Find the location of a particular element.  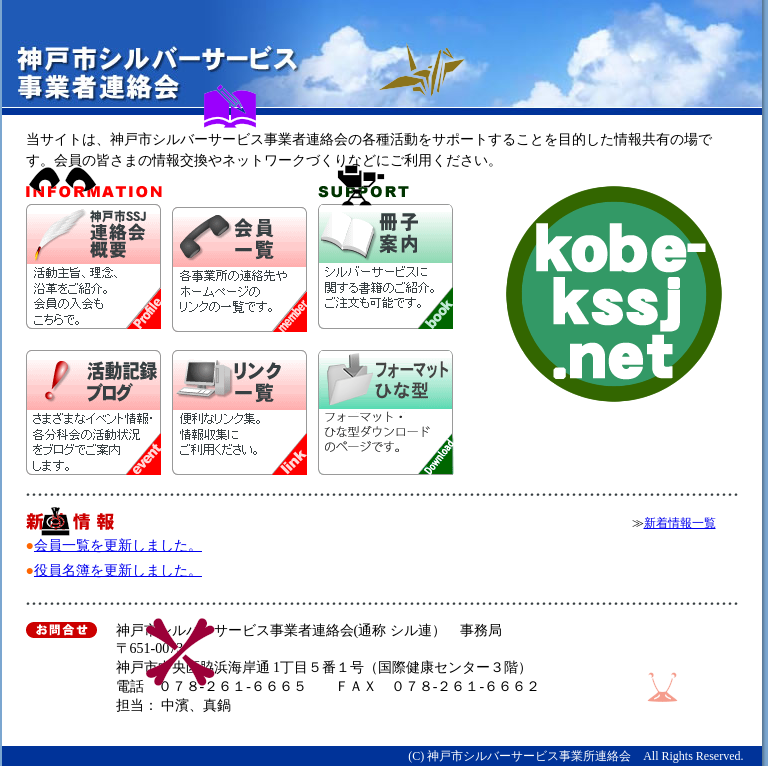

deploy automated defense turret is located at coordinates (361, 184).